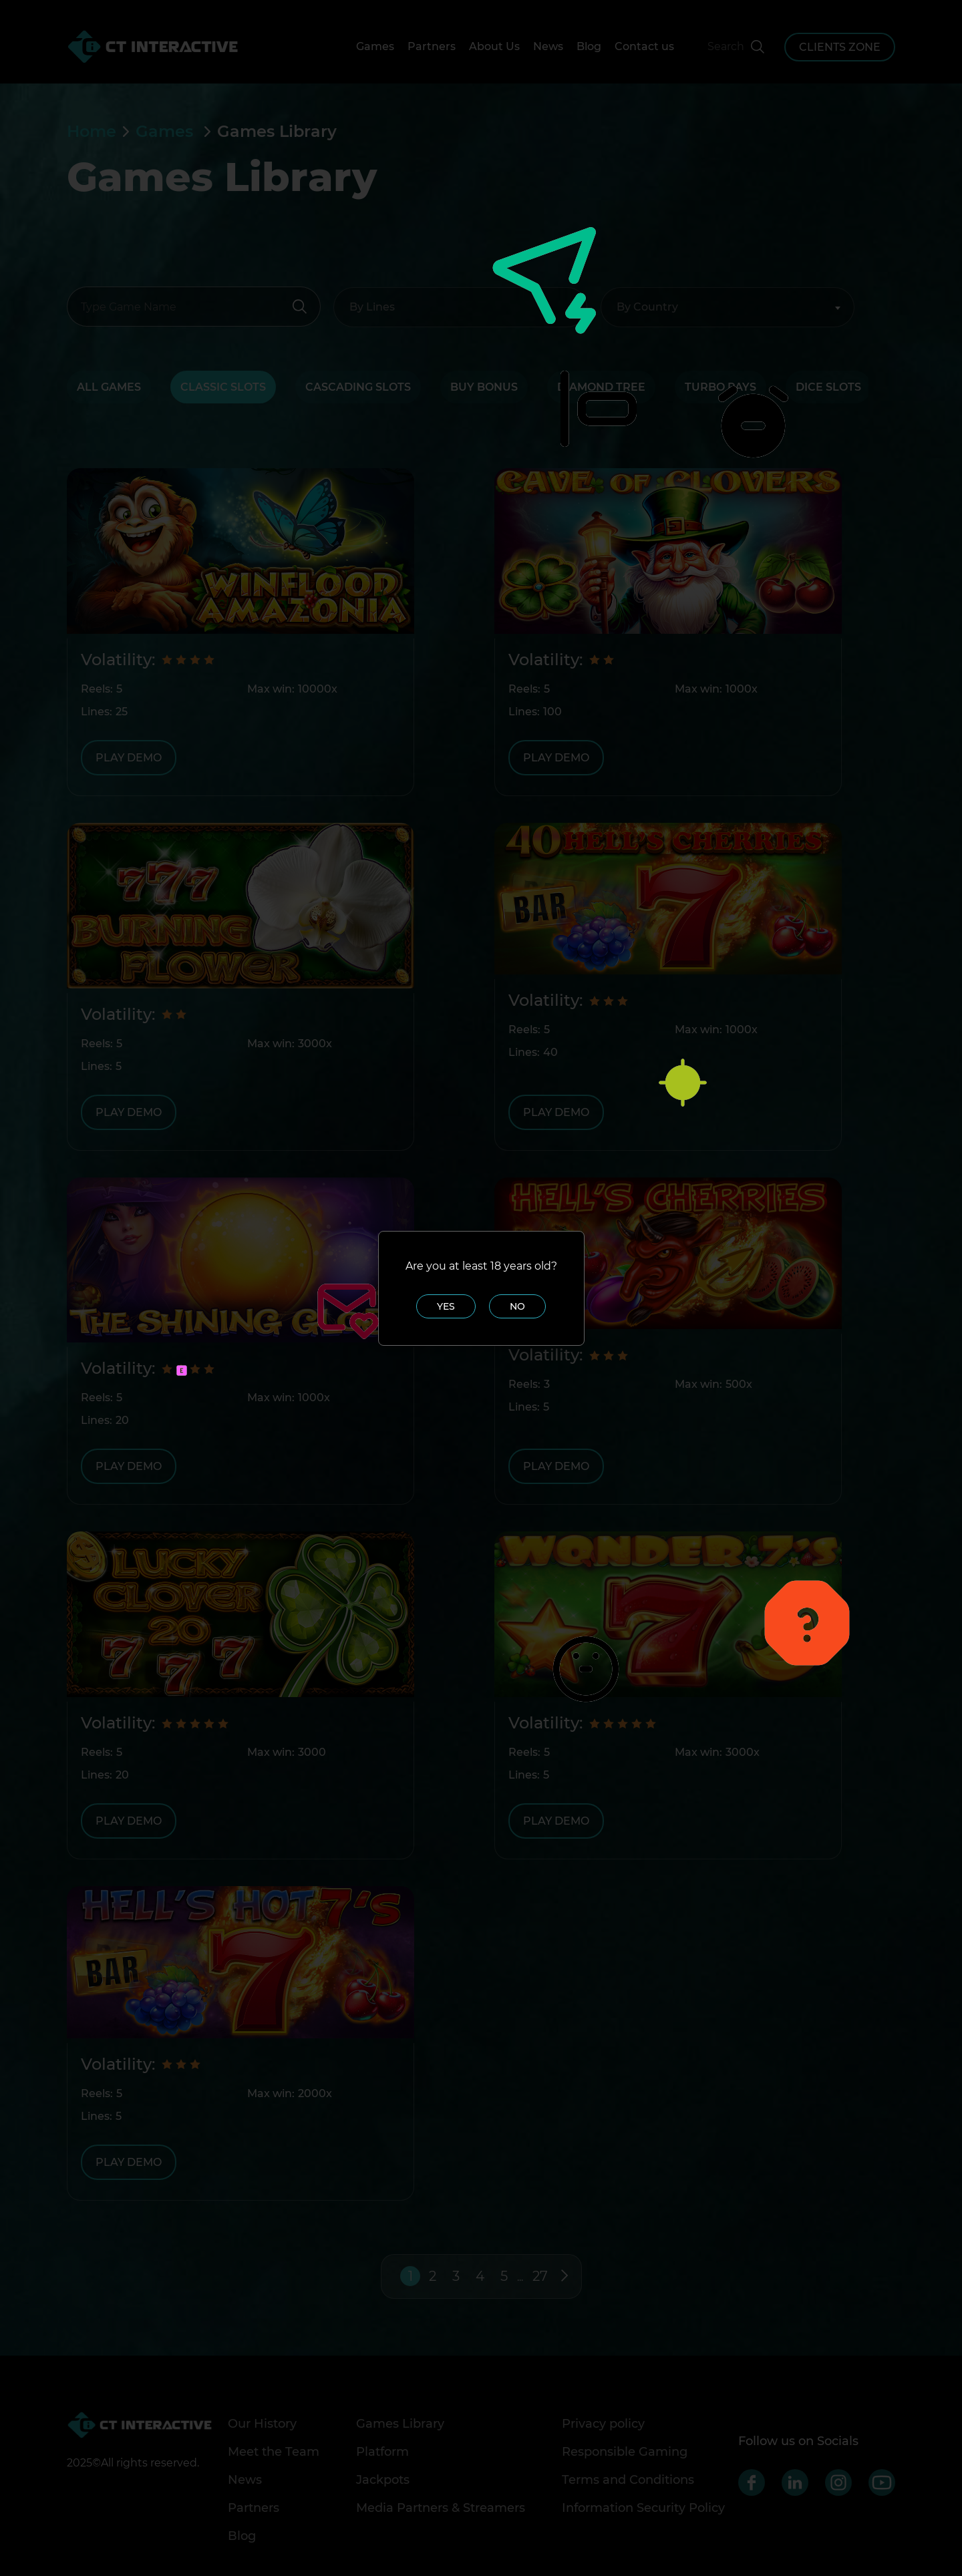 Image resolution: width=962 pixels, height=2576 pixels. What do you see at coordinates (807, 1623) in the screenshot?
I see `access help or support options` at bounding box center [807, 1623].